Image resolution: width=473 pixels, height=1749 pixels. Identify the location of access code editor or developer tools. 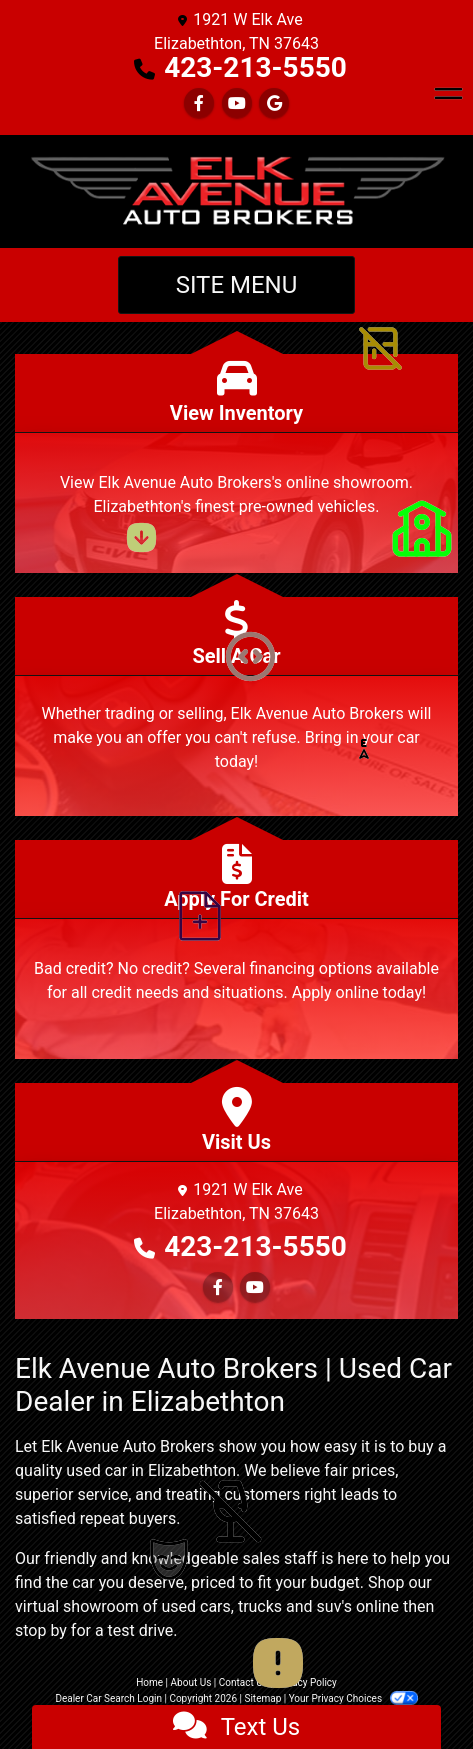
(250, 656).